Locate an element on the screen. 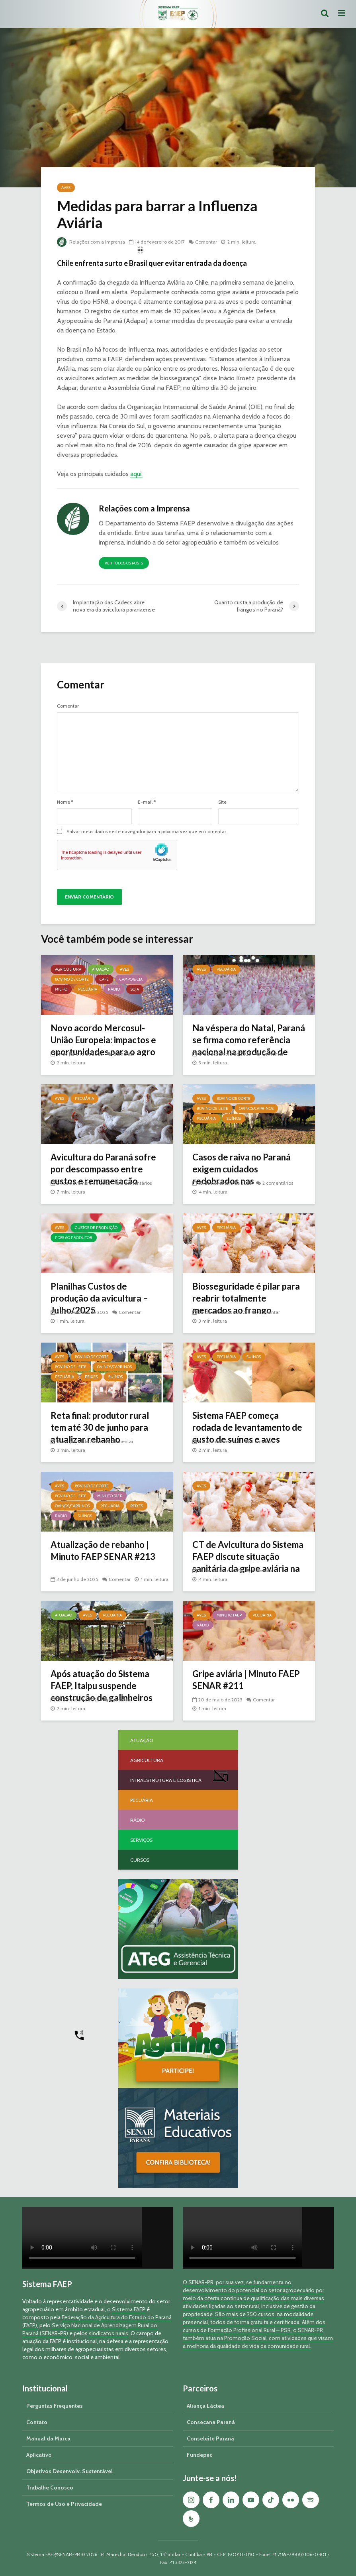 This screenshot has height=2576, width=356. apply blur effect to image is located at coordinates (141, 250).